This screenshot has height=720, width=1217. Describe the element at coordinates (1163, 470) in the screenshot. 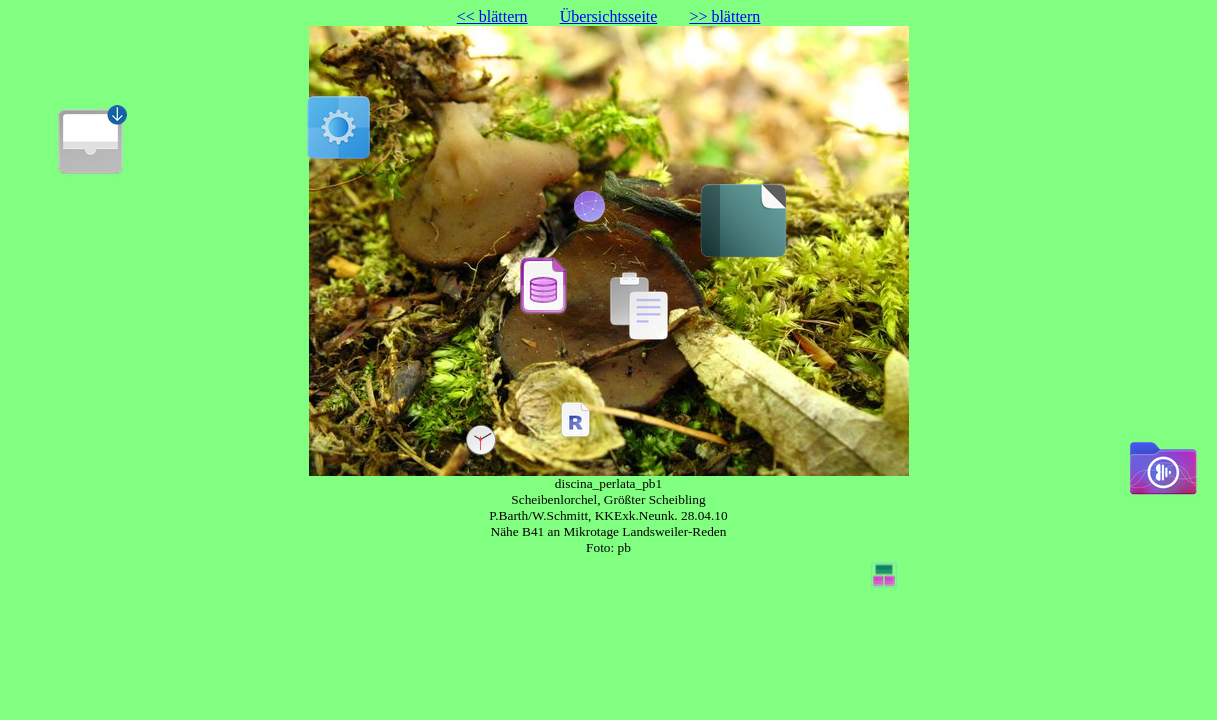

I see `open folder containing Anghami music files` at that location.